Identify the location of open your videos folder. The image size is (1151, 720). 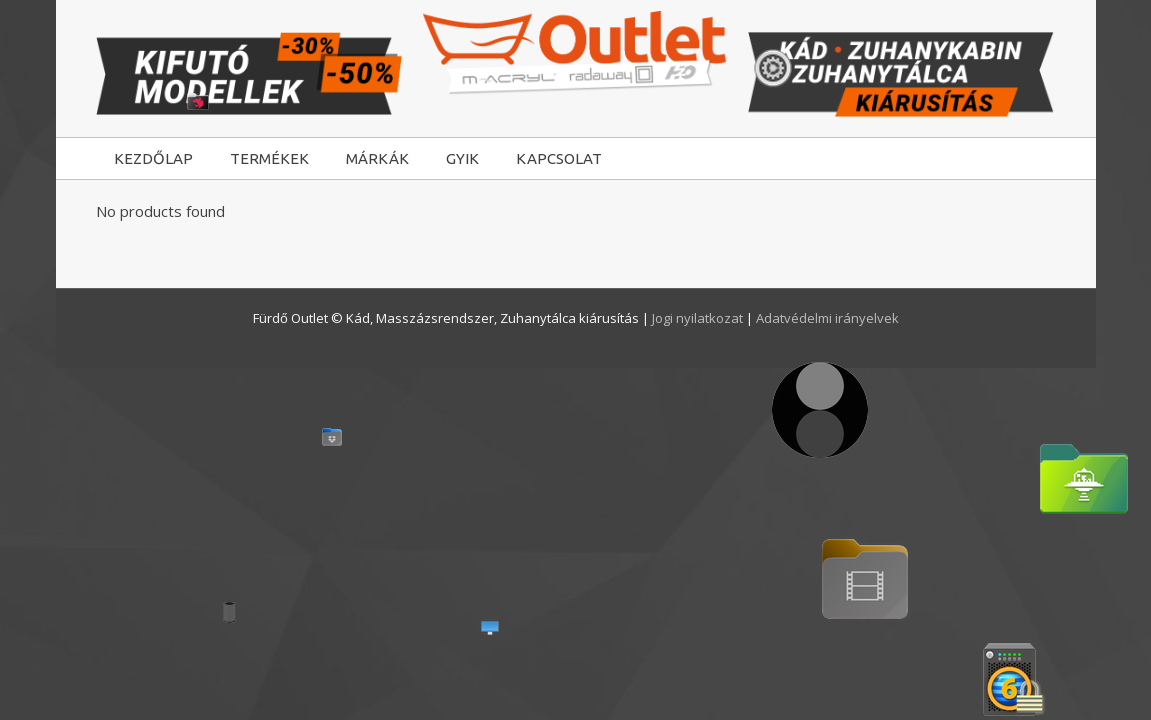
(865, 579).